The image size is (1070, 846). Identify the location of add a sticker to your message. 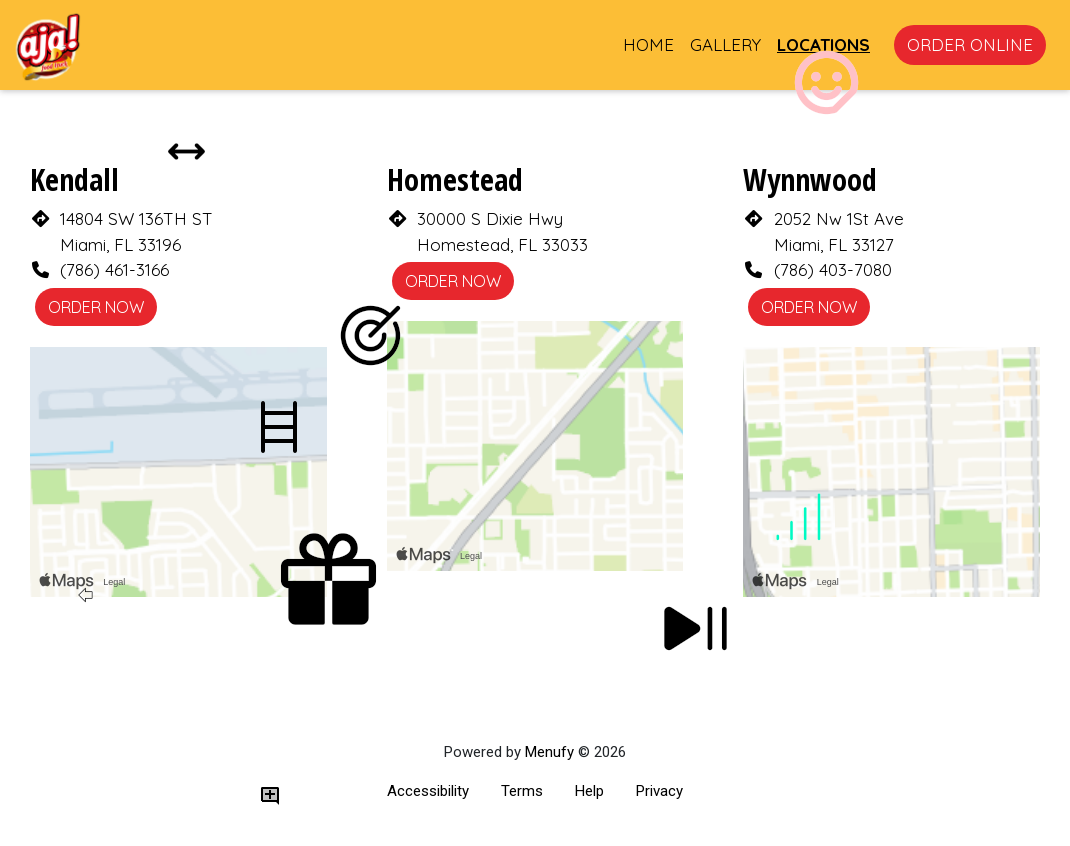
(826, 82).